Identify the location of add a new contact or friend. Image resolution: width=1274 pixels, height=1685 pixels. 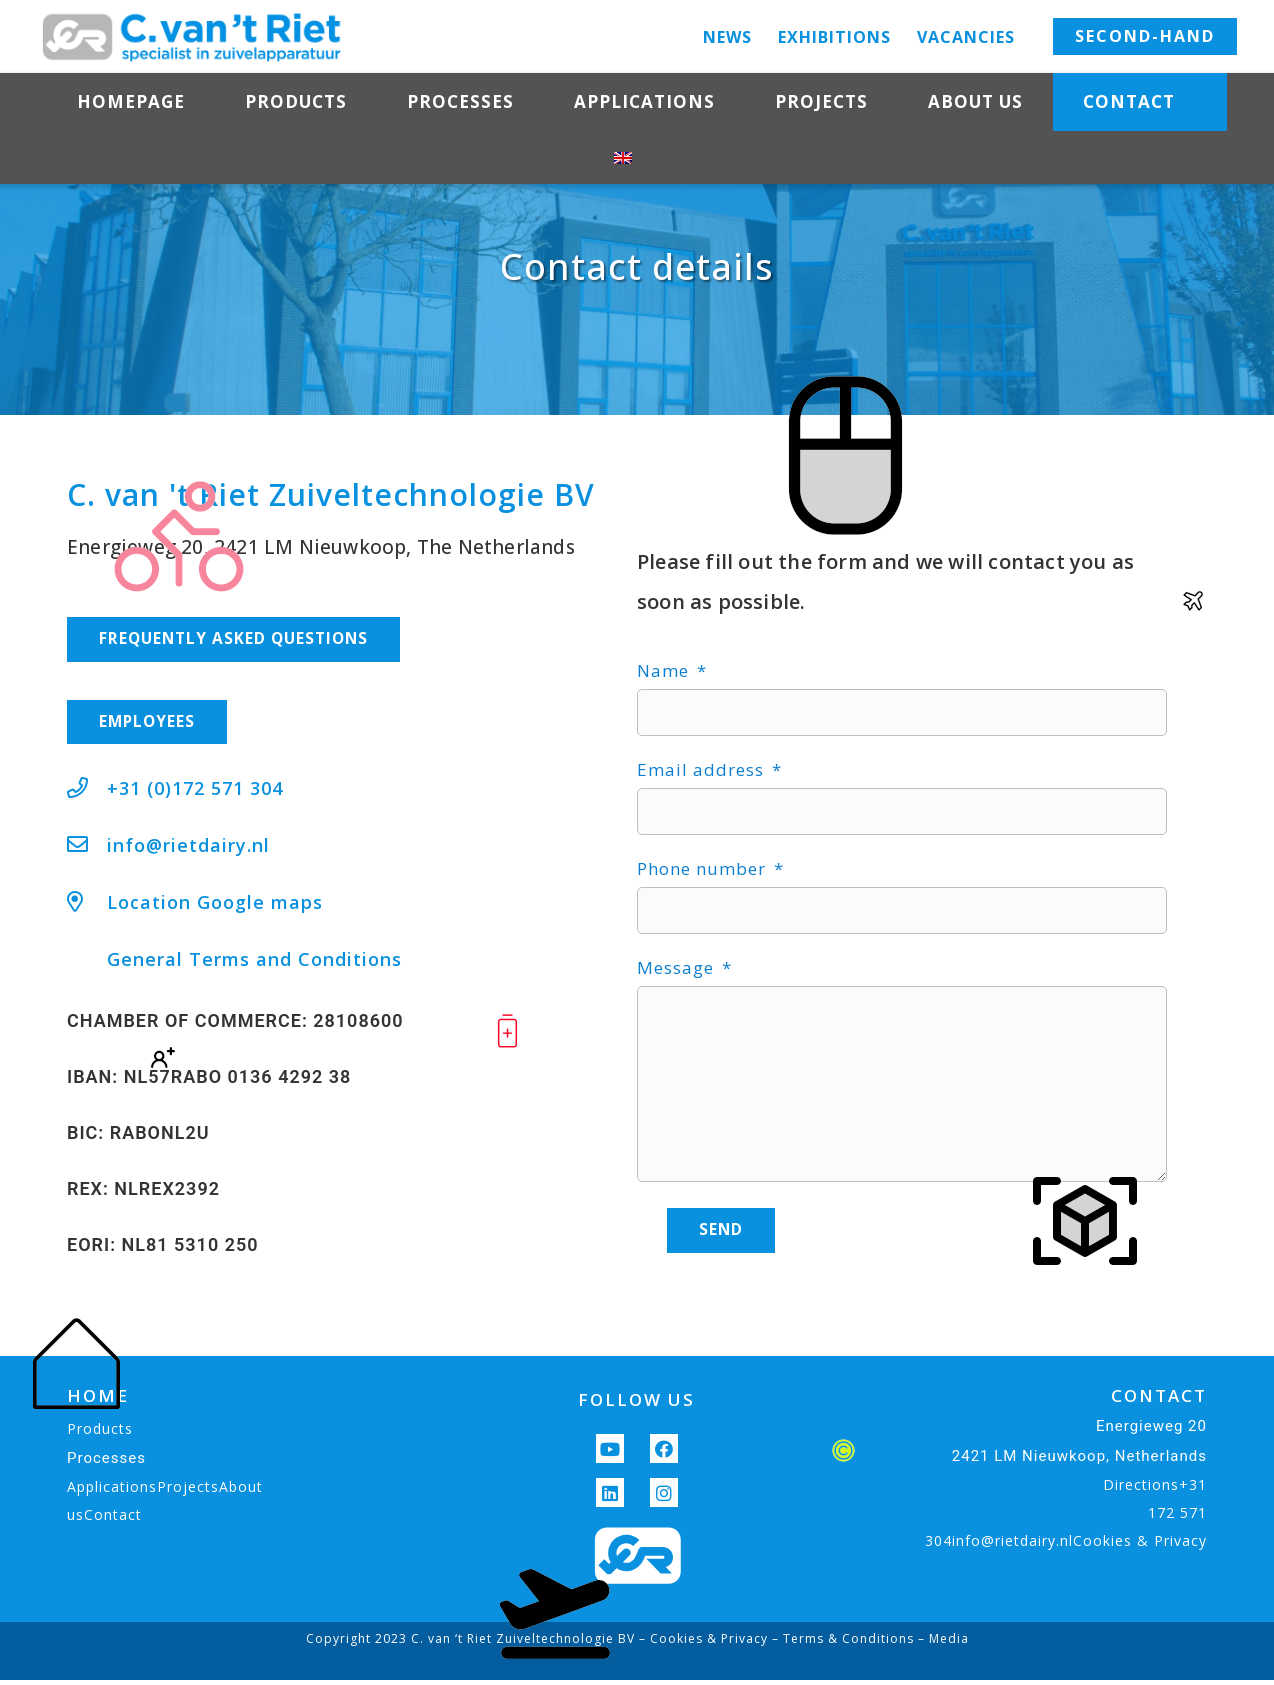
(163, 1059).